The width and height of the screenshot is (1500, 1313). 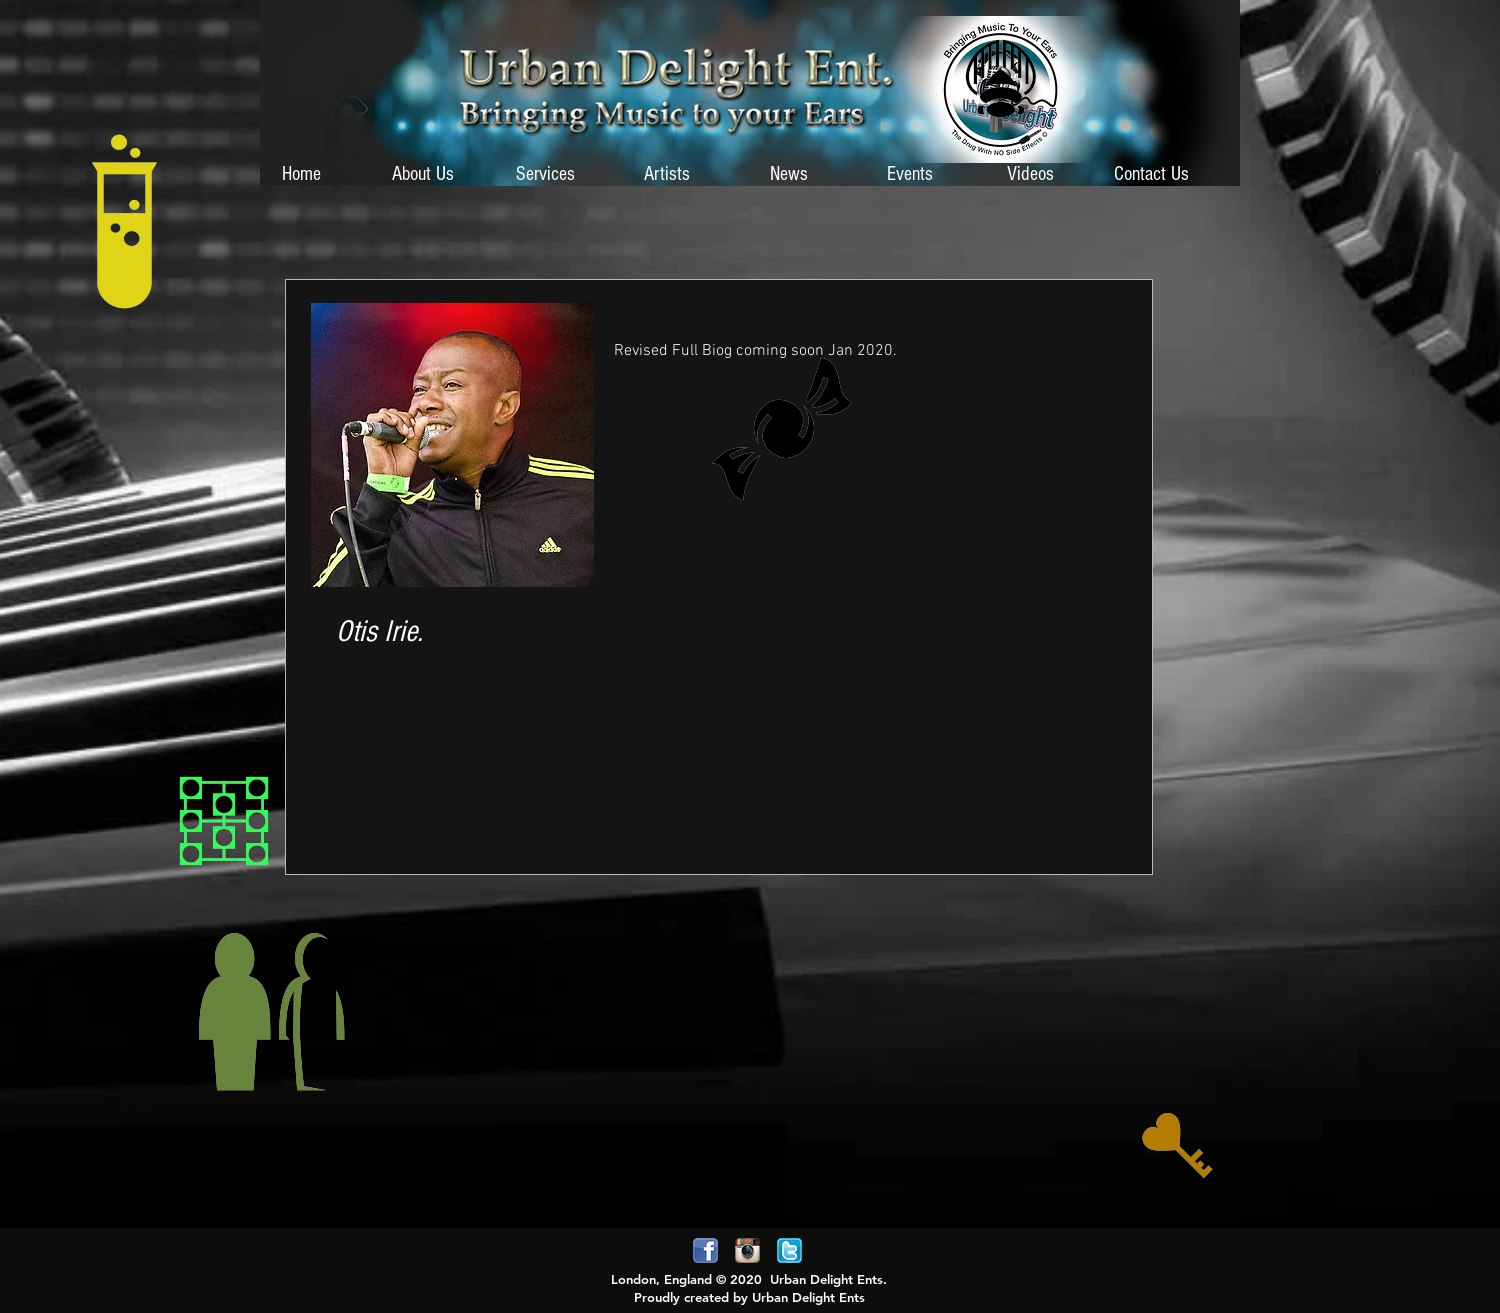 I want to click on unlock romantic or relationship-themed content, so click(x=1177, y=1145).